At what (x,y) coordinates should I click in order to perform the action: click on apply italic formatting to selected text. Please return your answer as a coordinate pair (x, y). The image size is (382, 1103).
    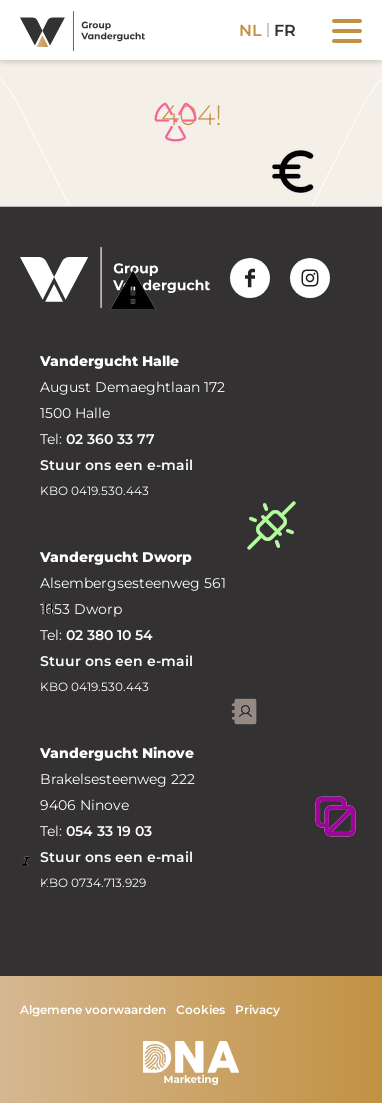
    Looking at the image, I should click on (26, 862).